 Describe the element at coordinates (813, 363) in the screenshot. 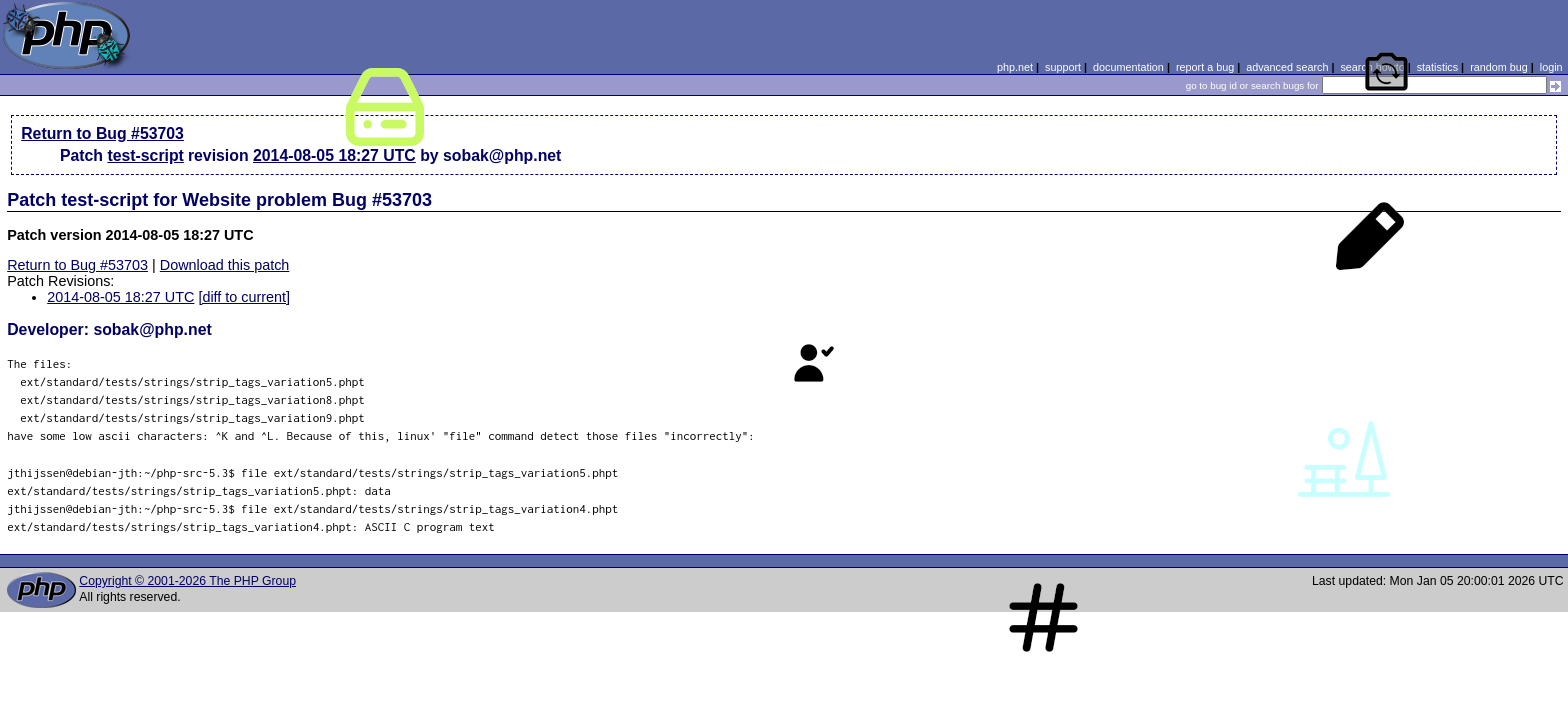

I see `user profile verified or confirmed` at that location.